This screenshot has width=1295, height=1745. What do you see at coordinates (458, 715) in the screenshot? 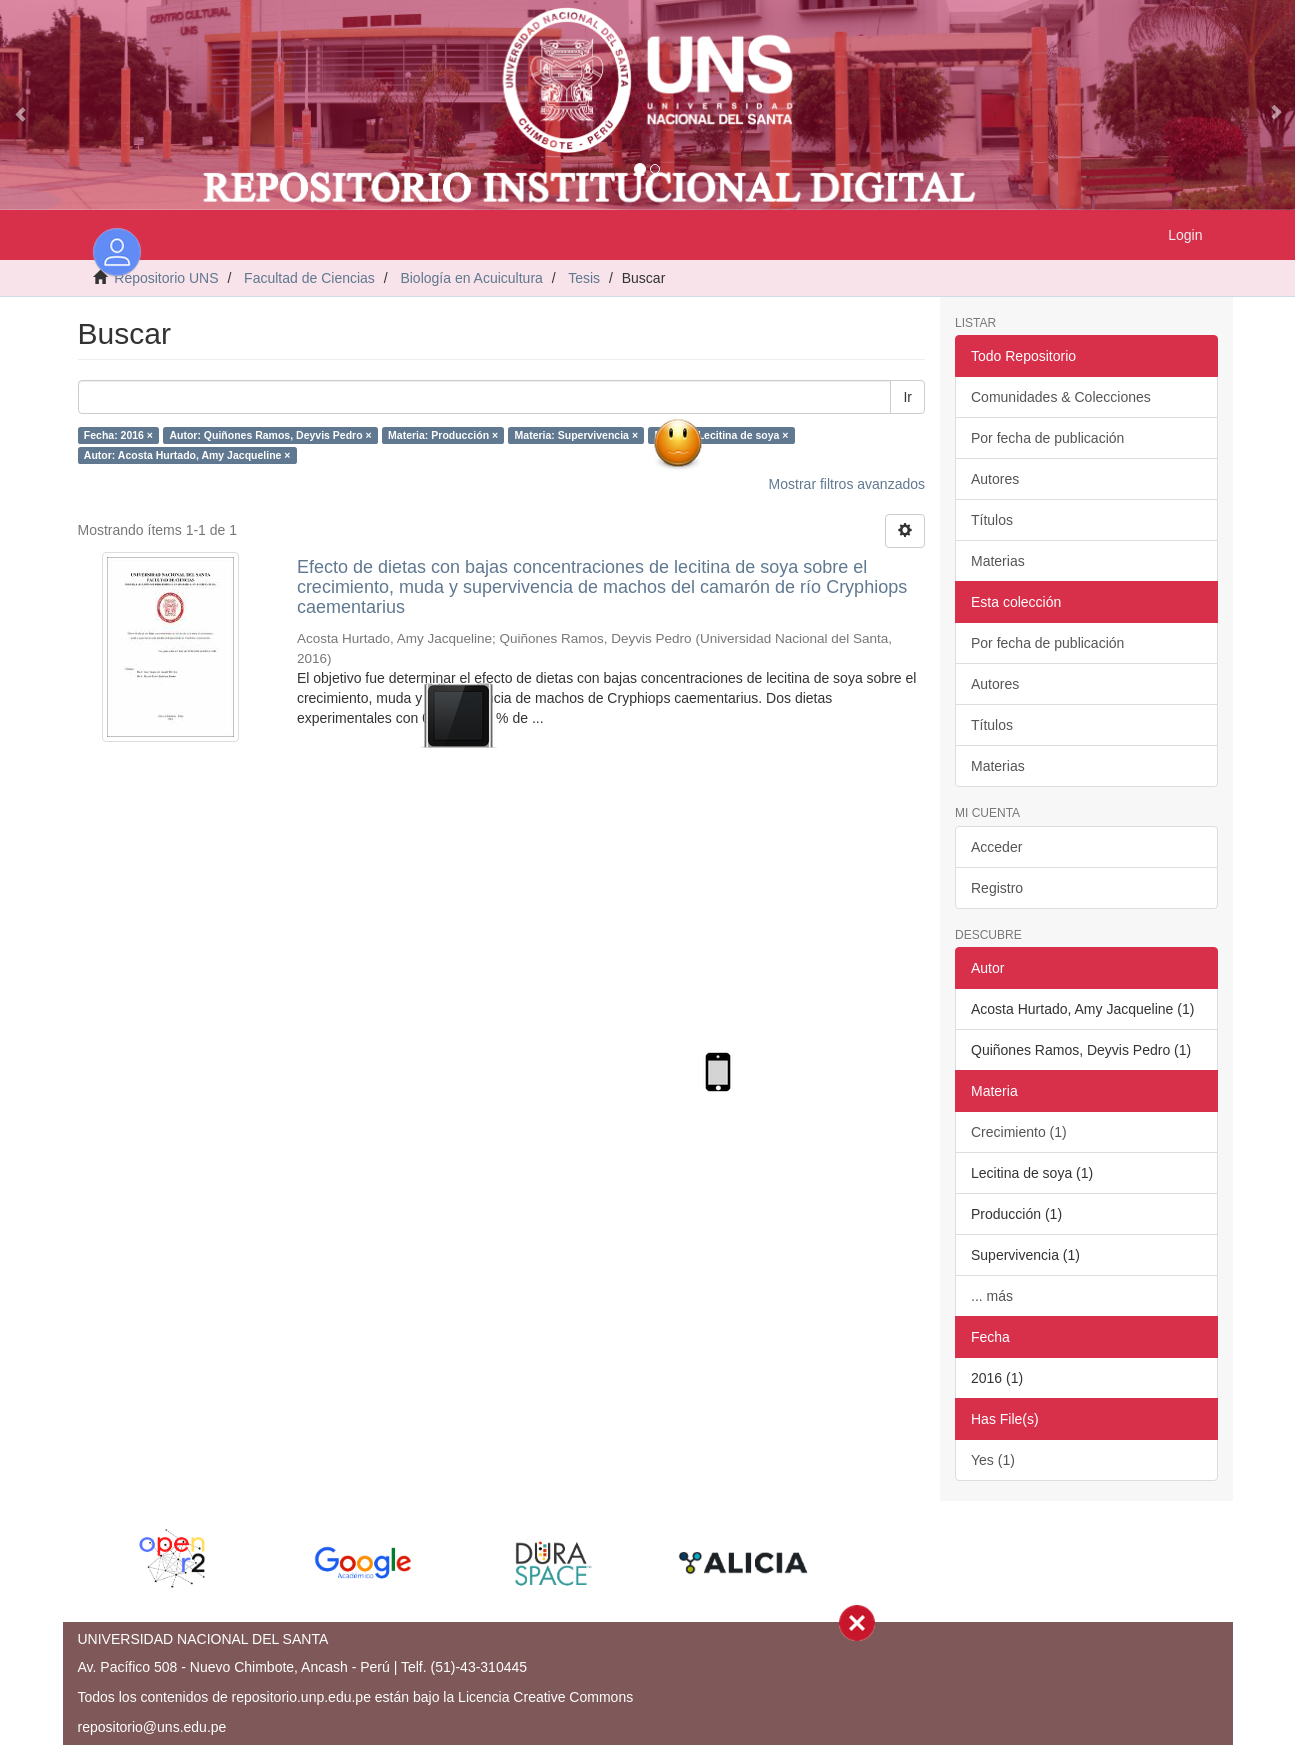
I see `iPod nano device in silver` at bounding box center [458, 715].